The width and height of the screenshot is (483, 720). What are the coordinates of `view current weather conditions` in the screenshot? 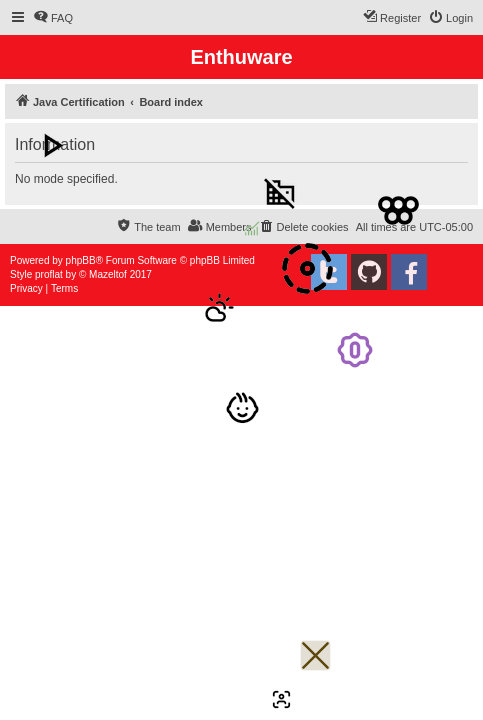 It's located at (219, 307).